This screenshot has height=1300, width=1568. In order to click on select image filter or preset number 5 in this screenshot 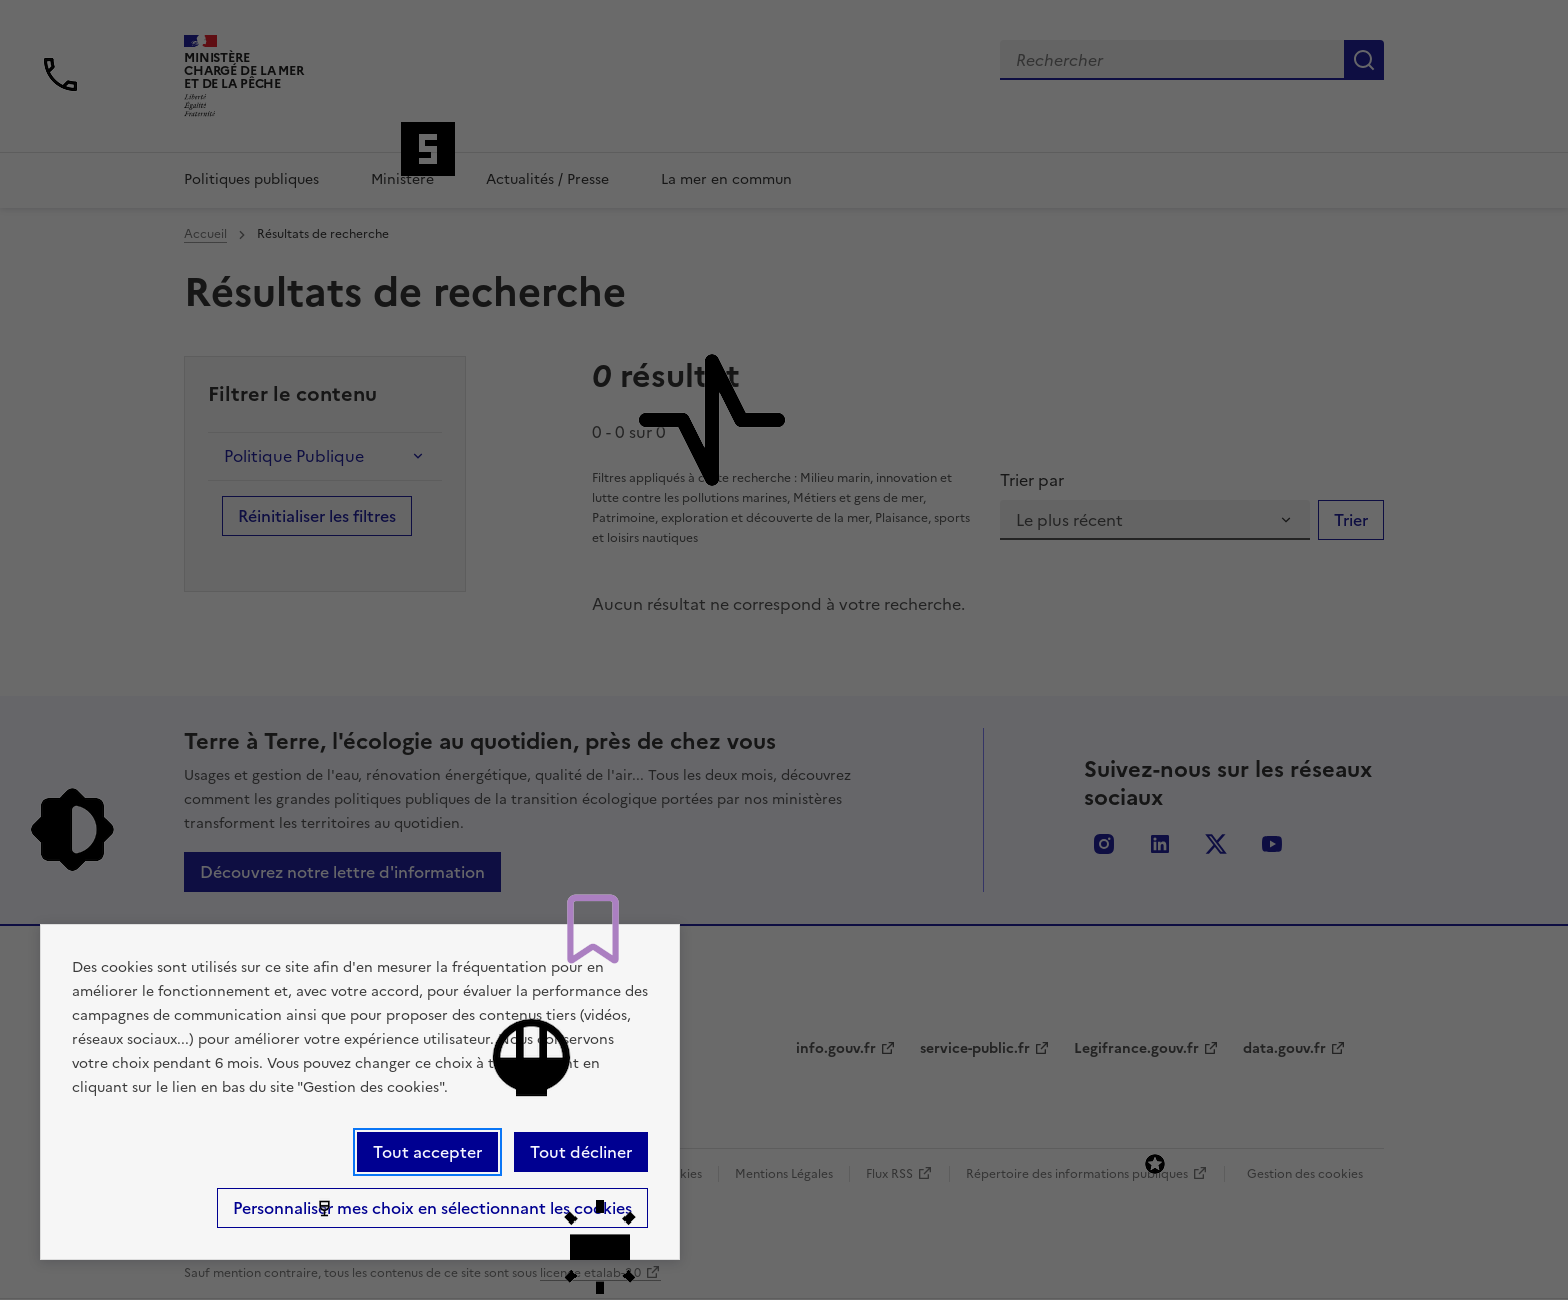, I will do `click(428, 149)`.